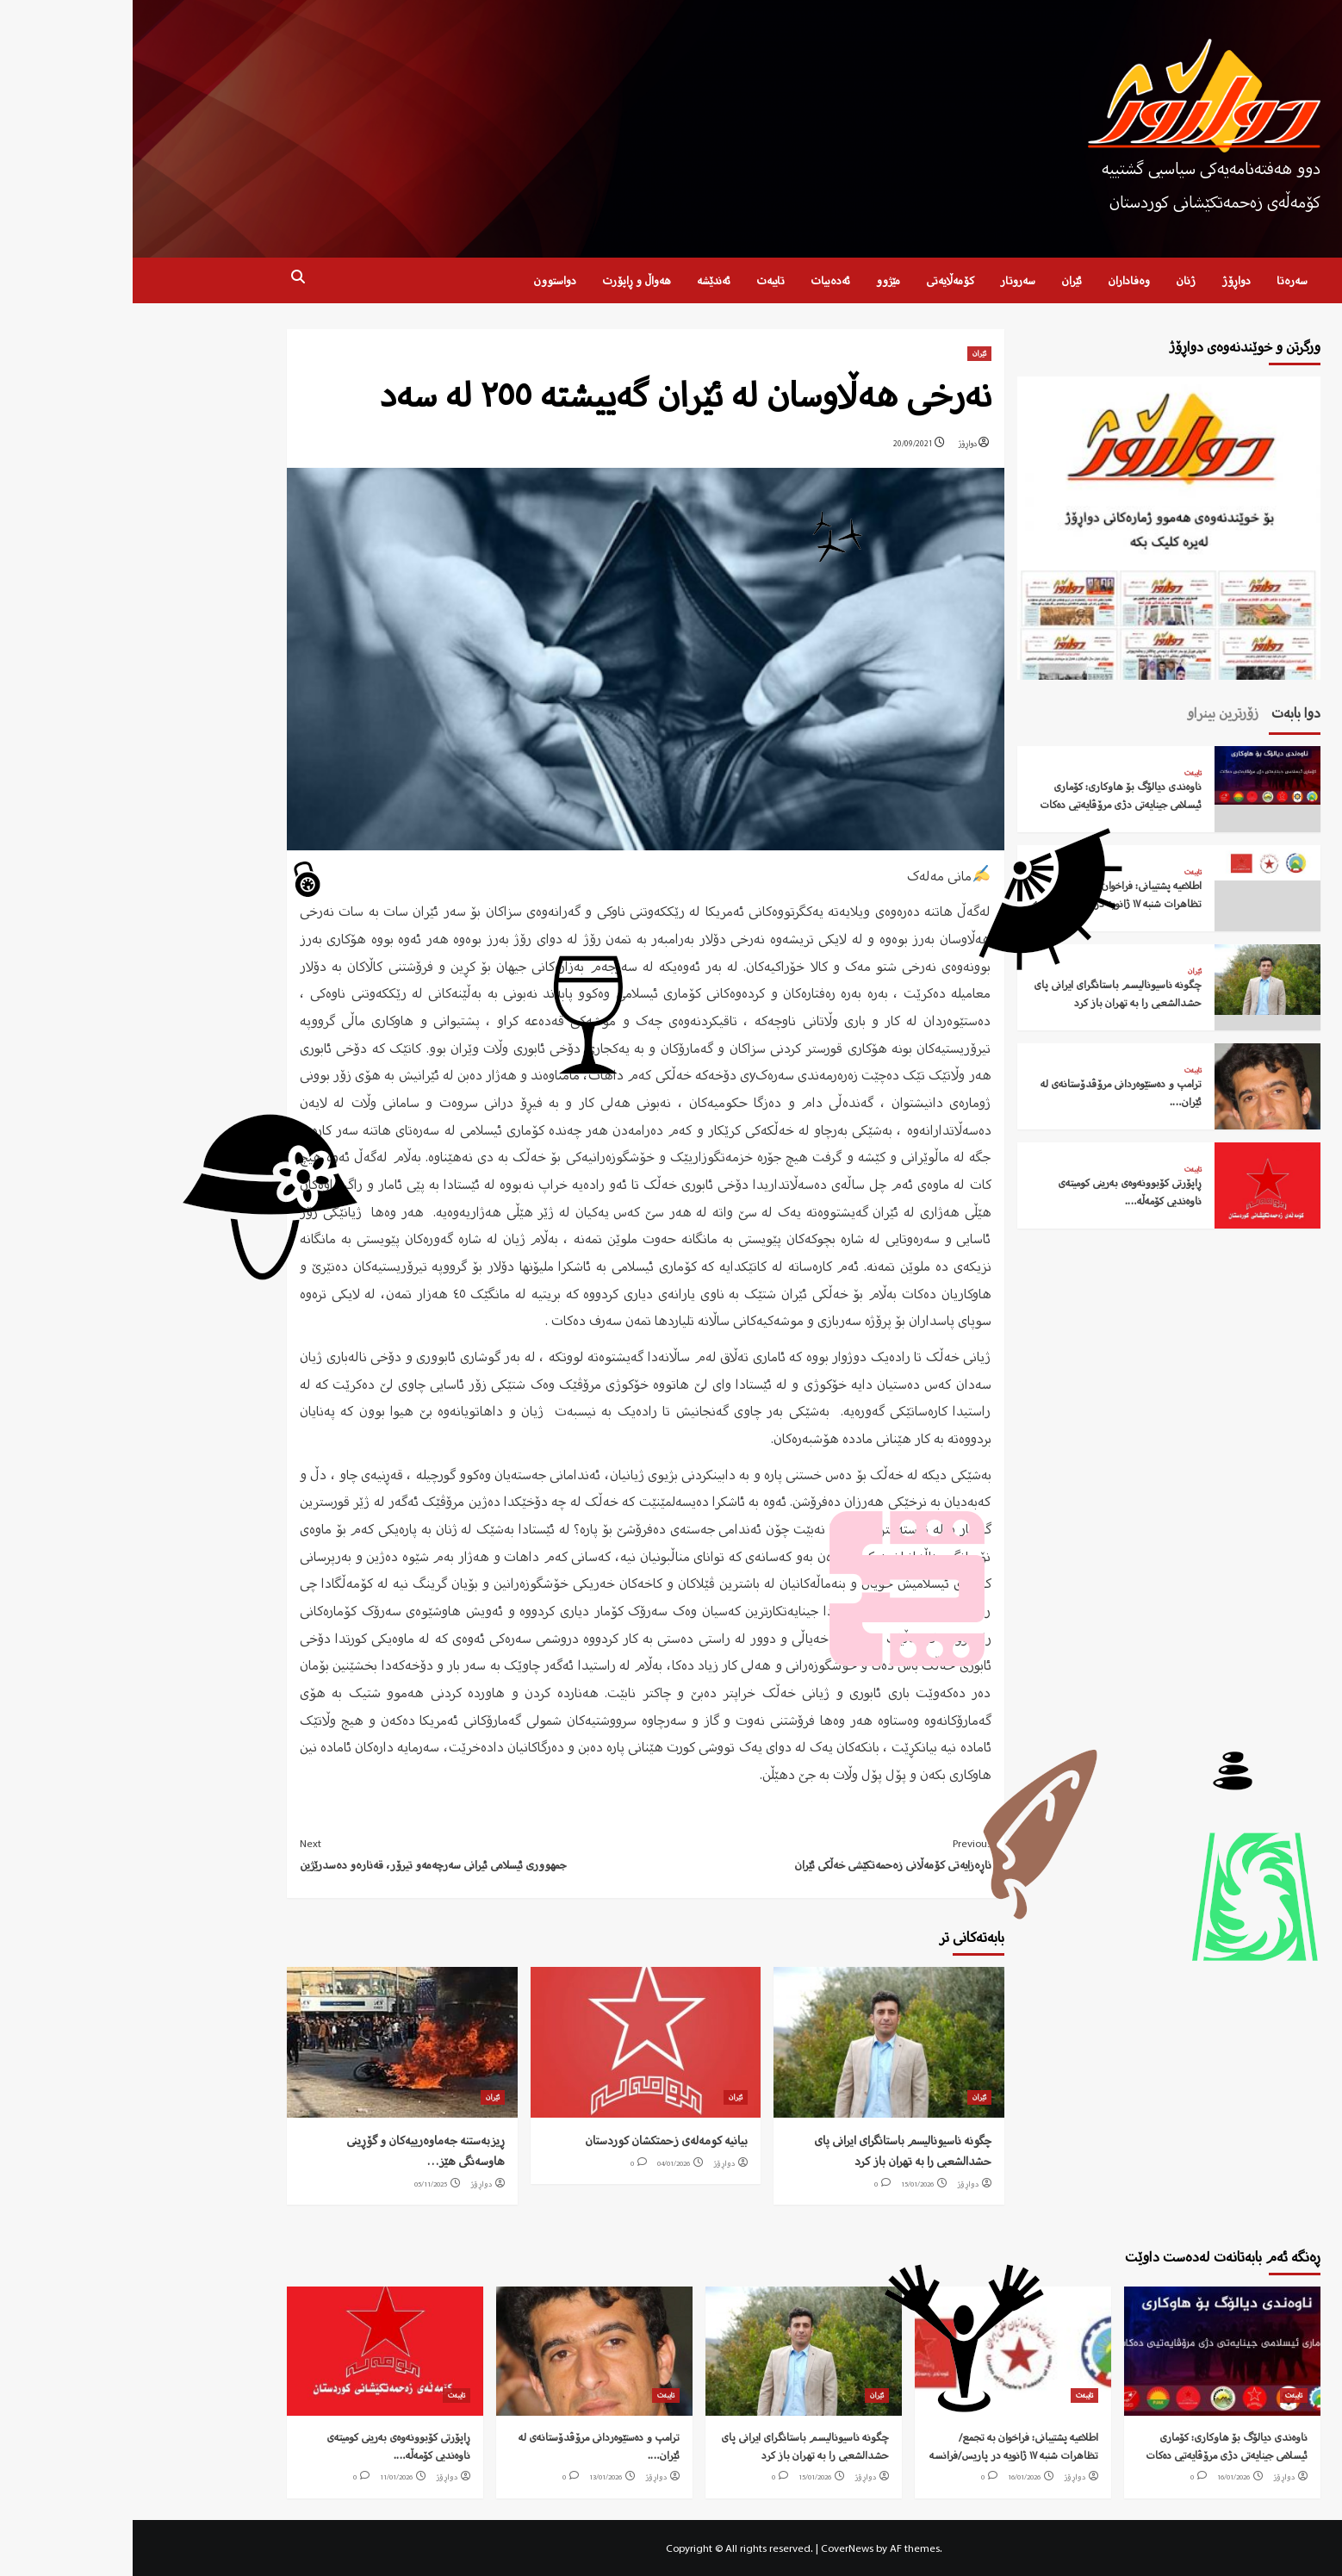 The image size is (1342, 2576). I want to click on select elf or fantasy race character, so click(1040, 1834).